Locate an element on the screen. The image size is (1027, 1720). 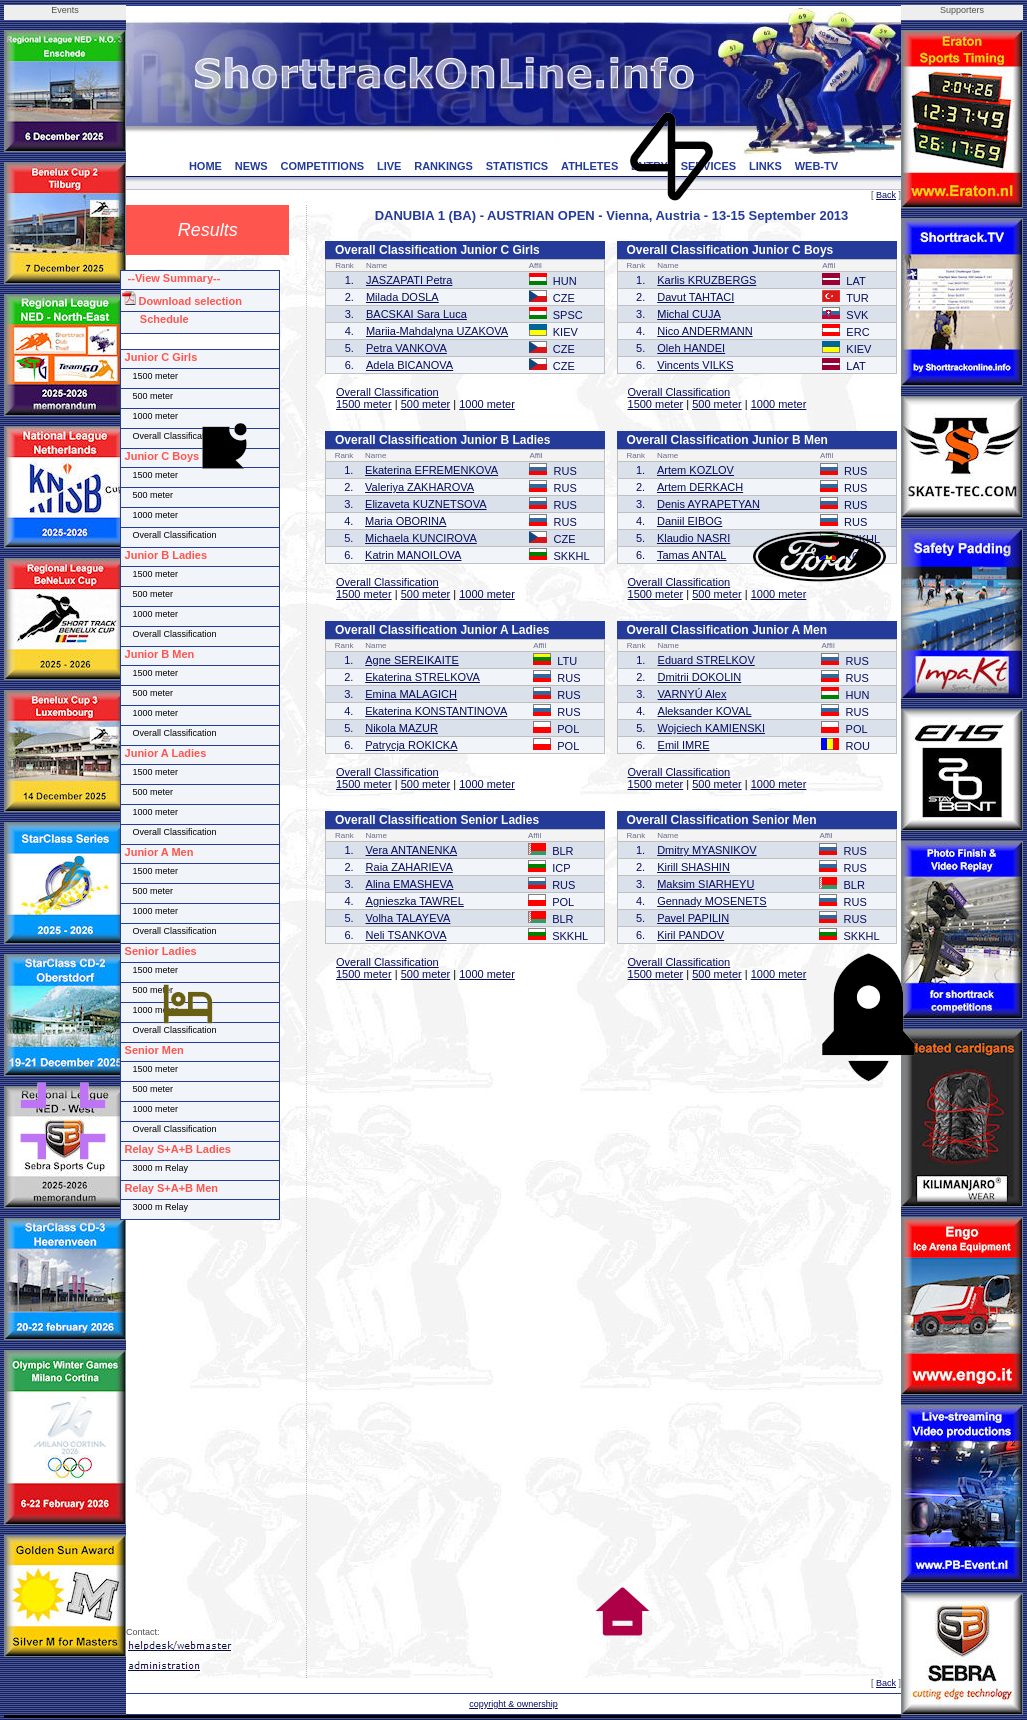
remixicon logo is located at coordinates (224, 446).